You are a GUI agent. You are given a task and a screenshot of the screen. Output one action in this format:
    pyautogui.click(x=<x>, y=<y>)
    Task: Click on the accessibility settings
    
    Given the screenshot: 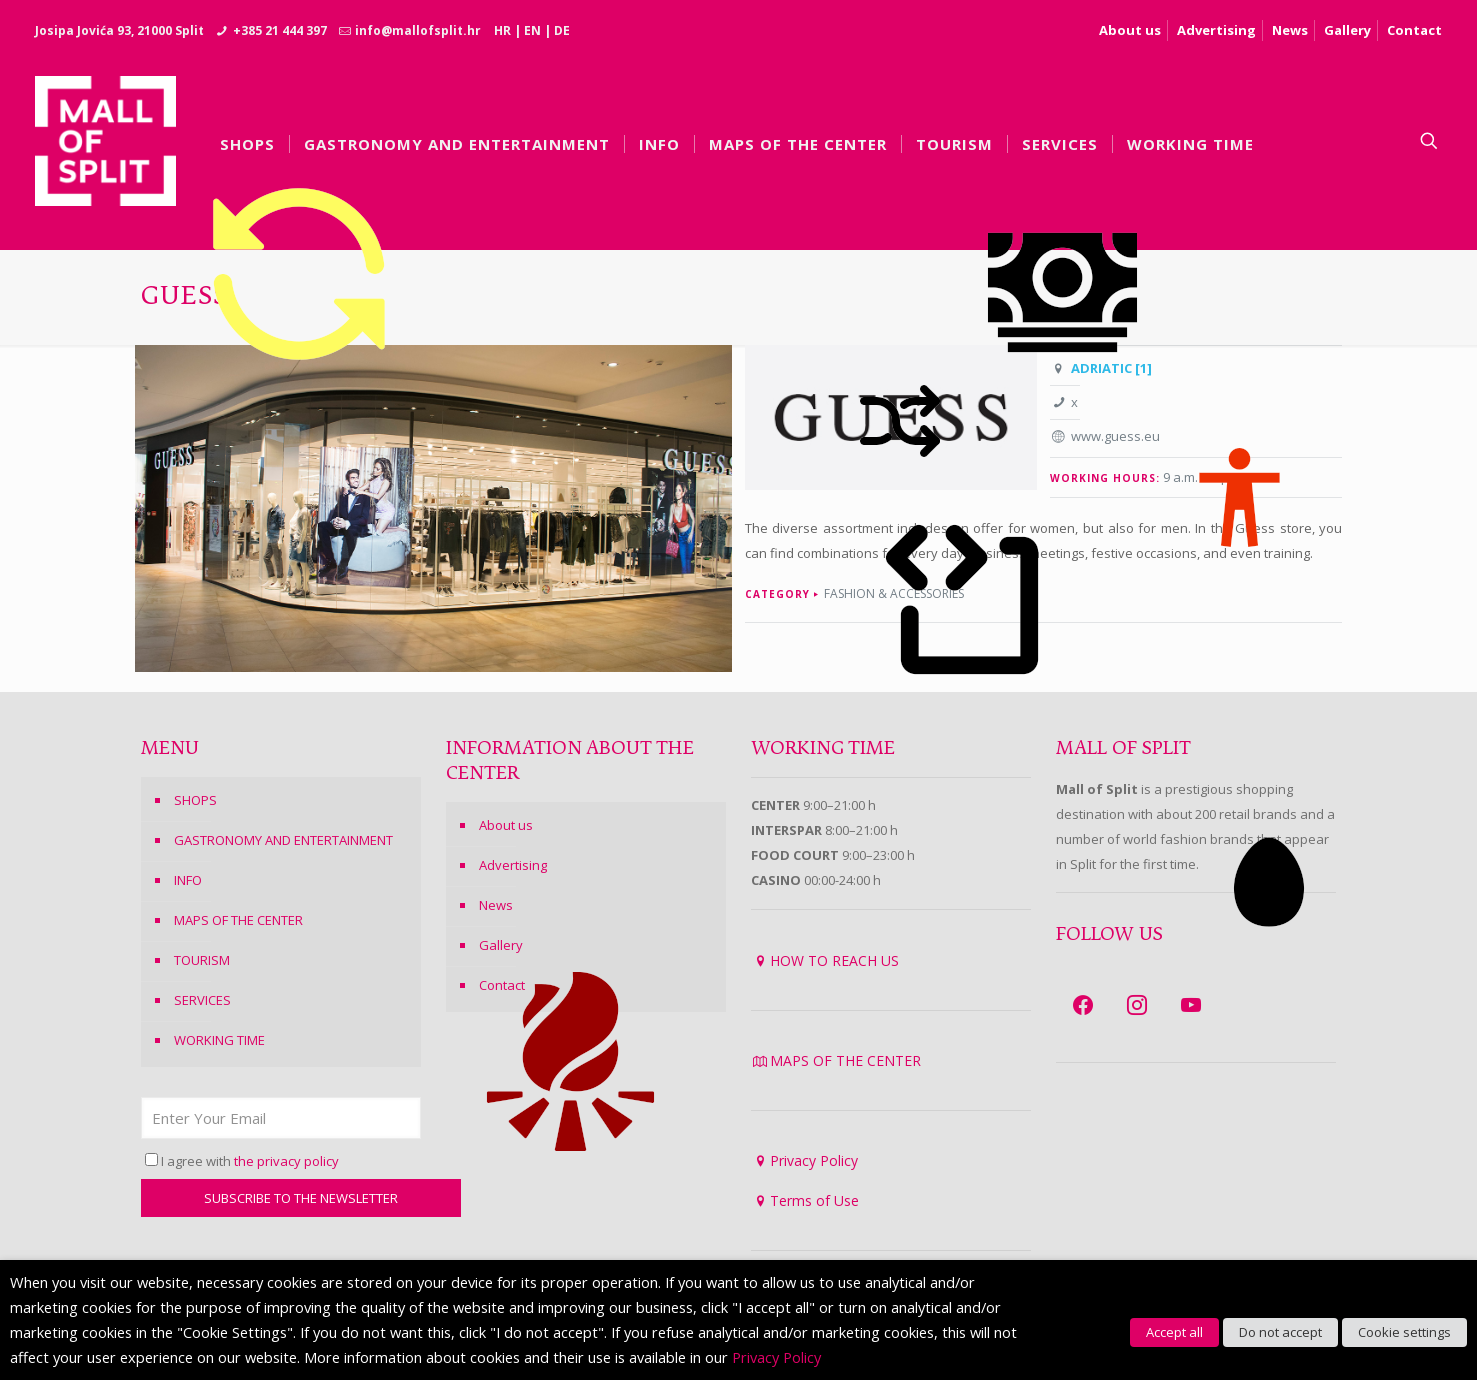 What is the action you would take?
    pyautogui.click(x=1239, y=497)
    